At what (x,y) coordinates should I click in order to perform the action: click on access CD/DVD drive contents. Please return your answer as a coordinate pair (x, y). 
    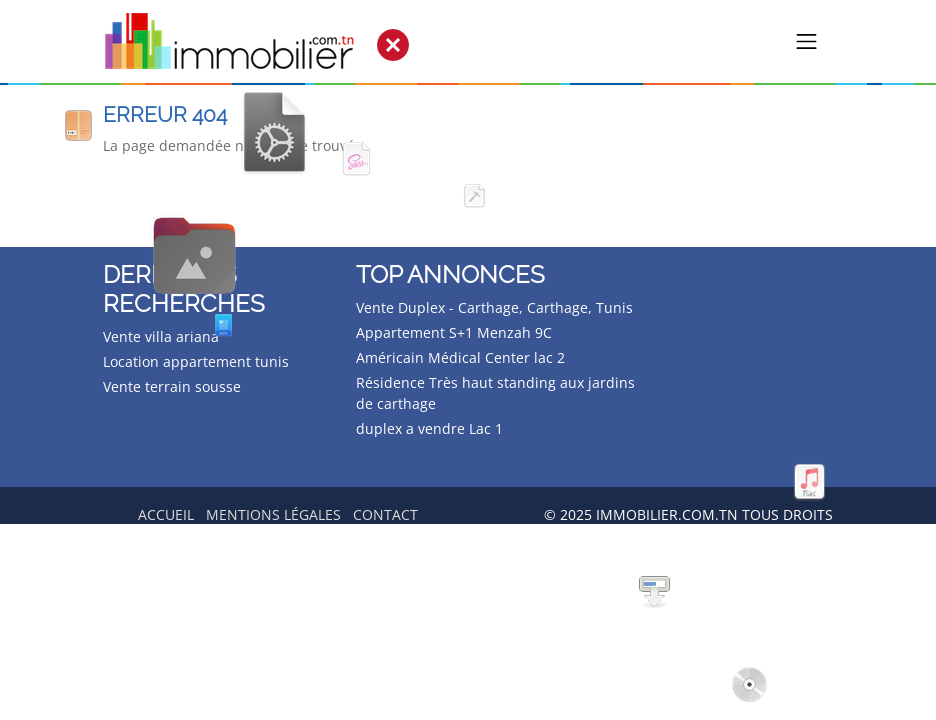
    Looking at the image, I should click on (749, 684).